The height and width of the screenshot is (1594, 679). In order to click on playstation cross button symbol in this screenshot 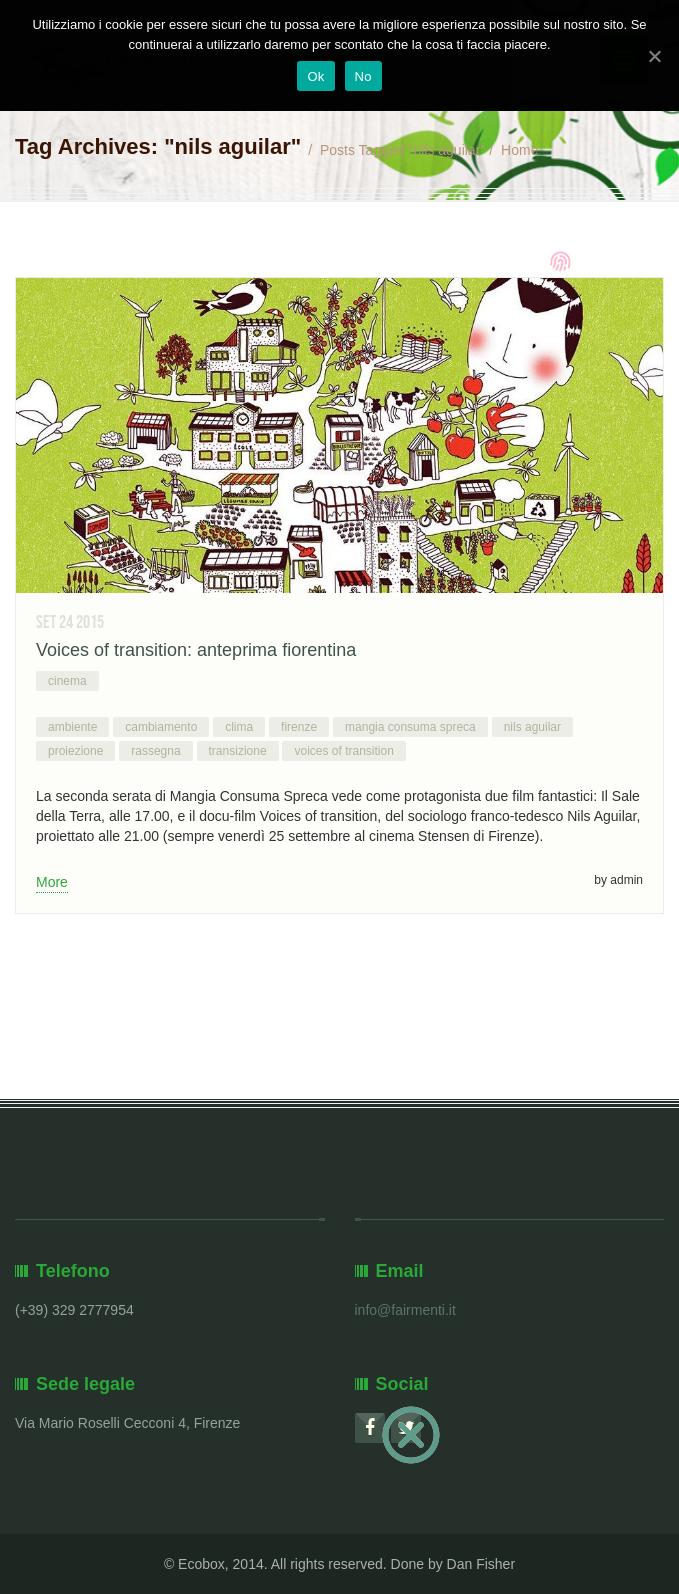, I will do `click(411, 1435)`.